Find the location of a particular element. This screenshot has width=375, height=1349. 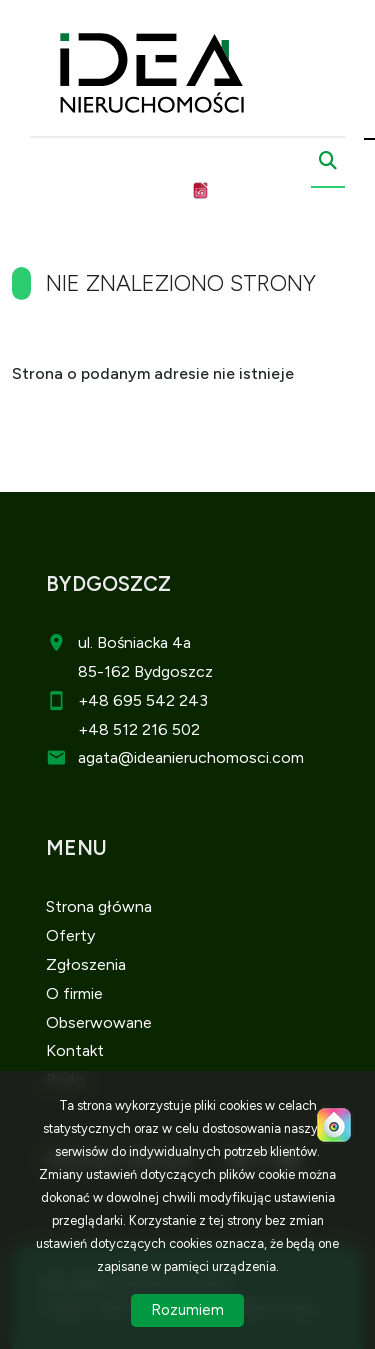

open color preferences settings is located at coordinates (334, 1125).